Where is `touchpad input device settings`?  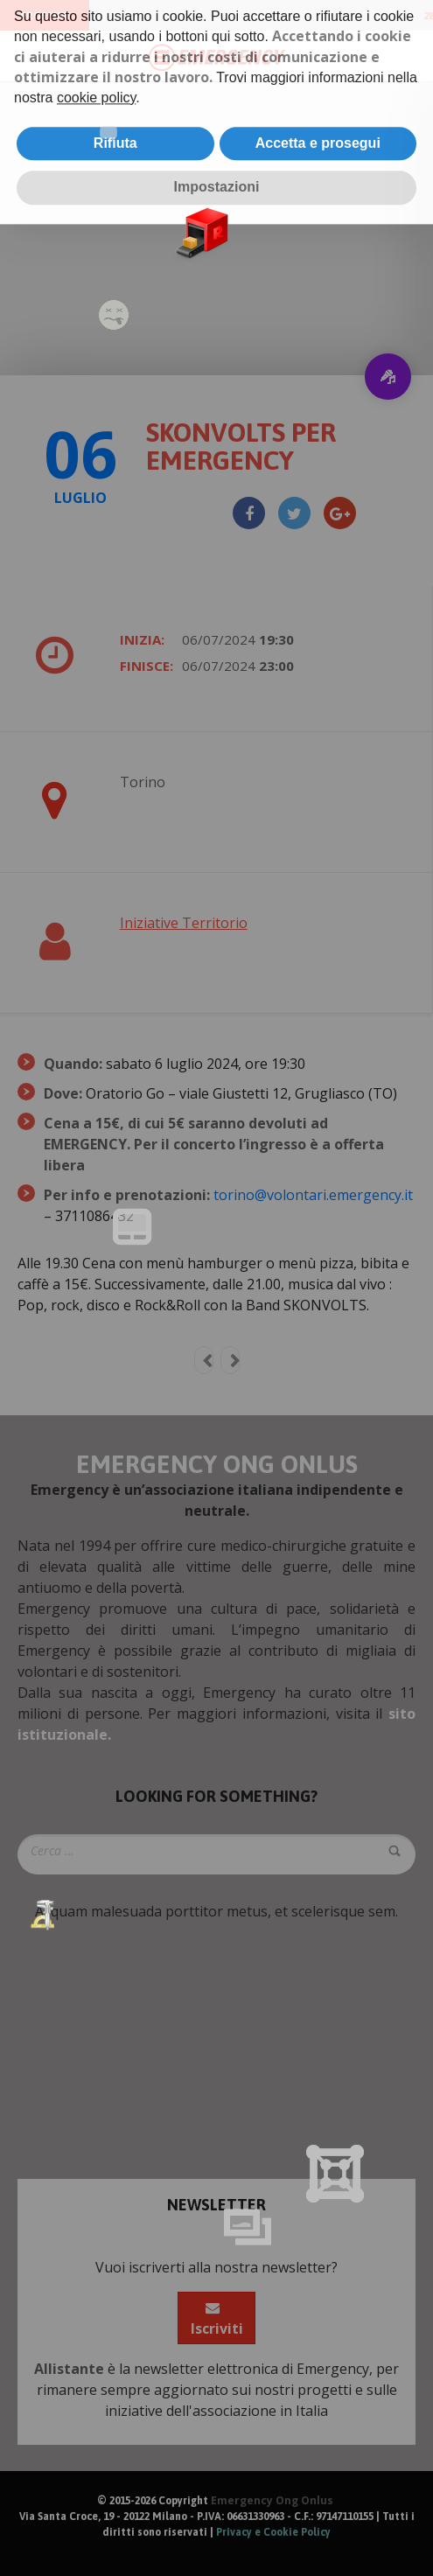 touchpad input device settings is located at coordinates (133, 1226).